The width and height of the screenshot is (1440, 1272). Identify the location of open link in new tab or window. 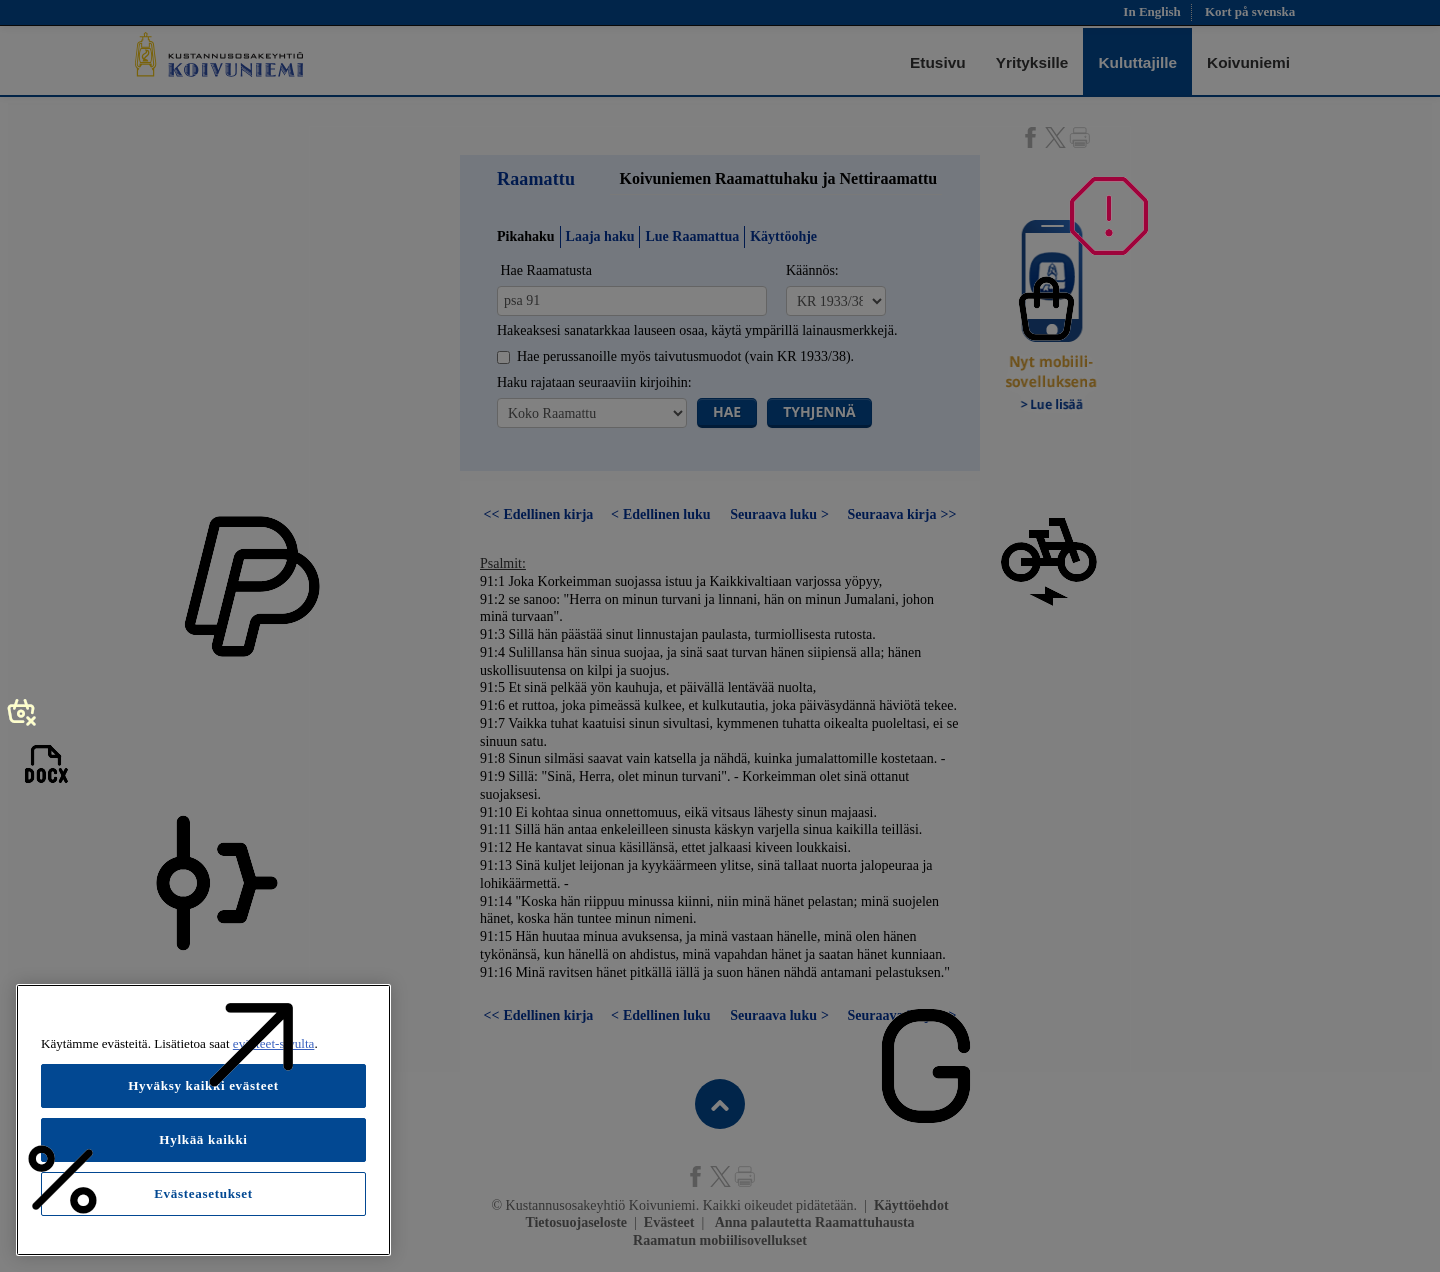
(248, 1048).